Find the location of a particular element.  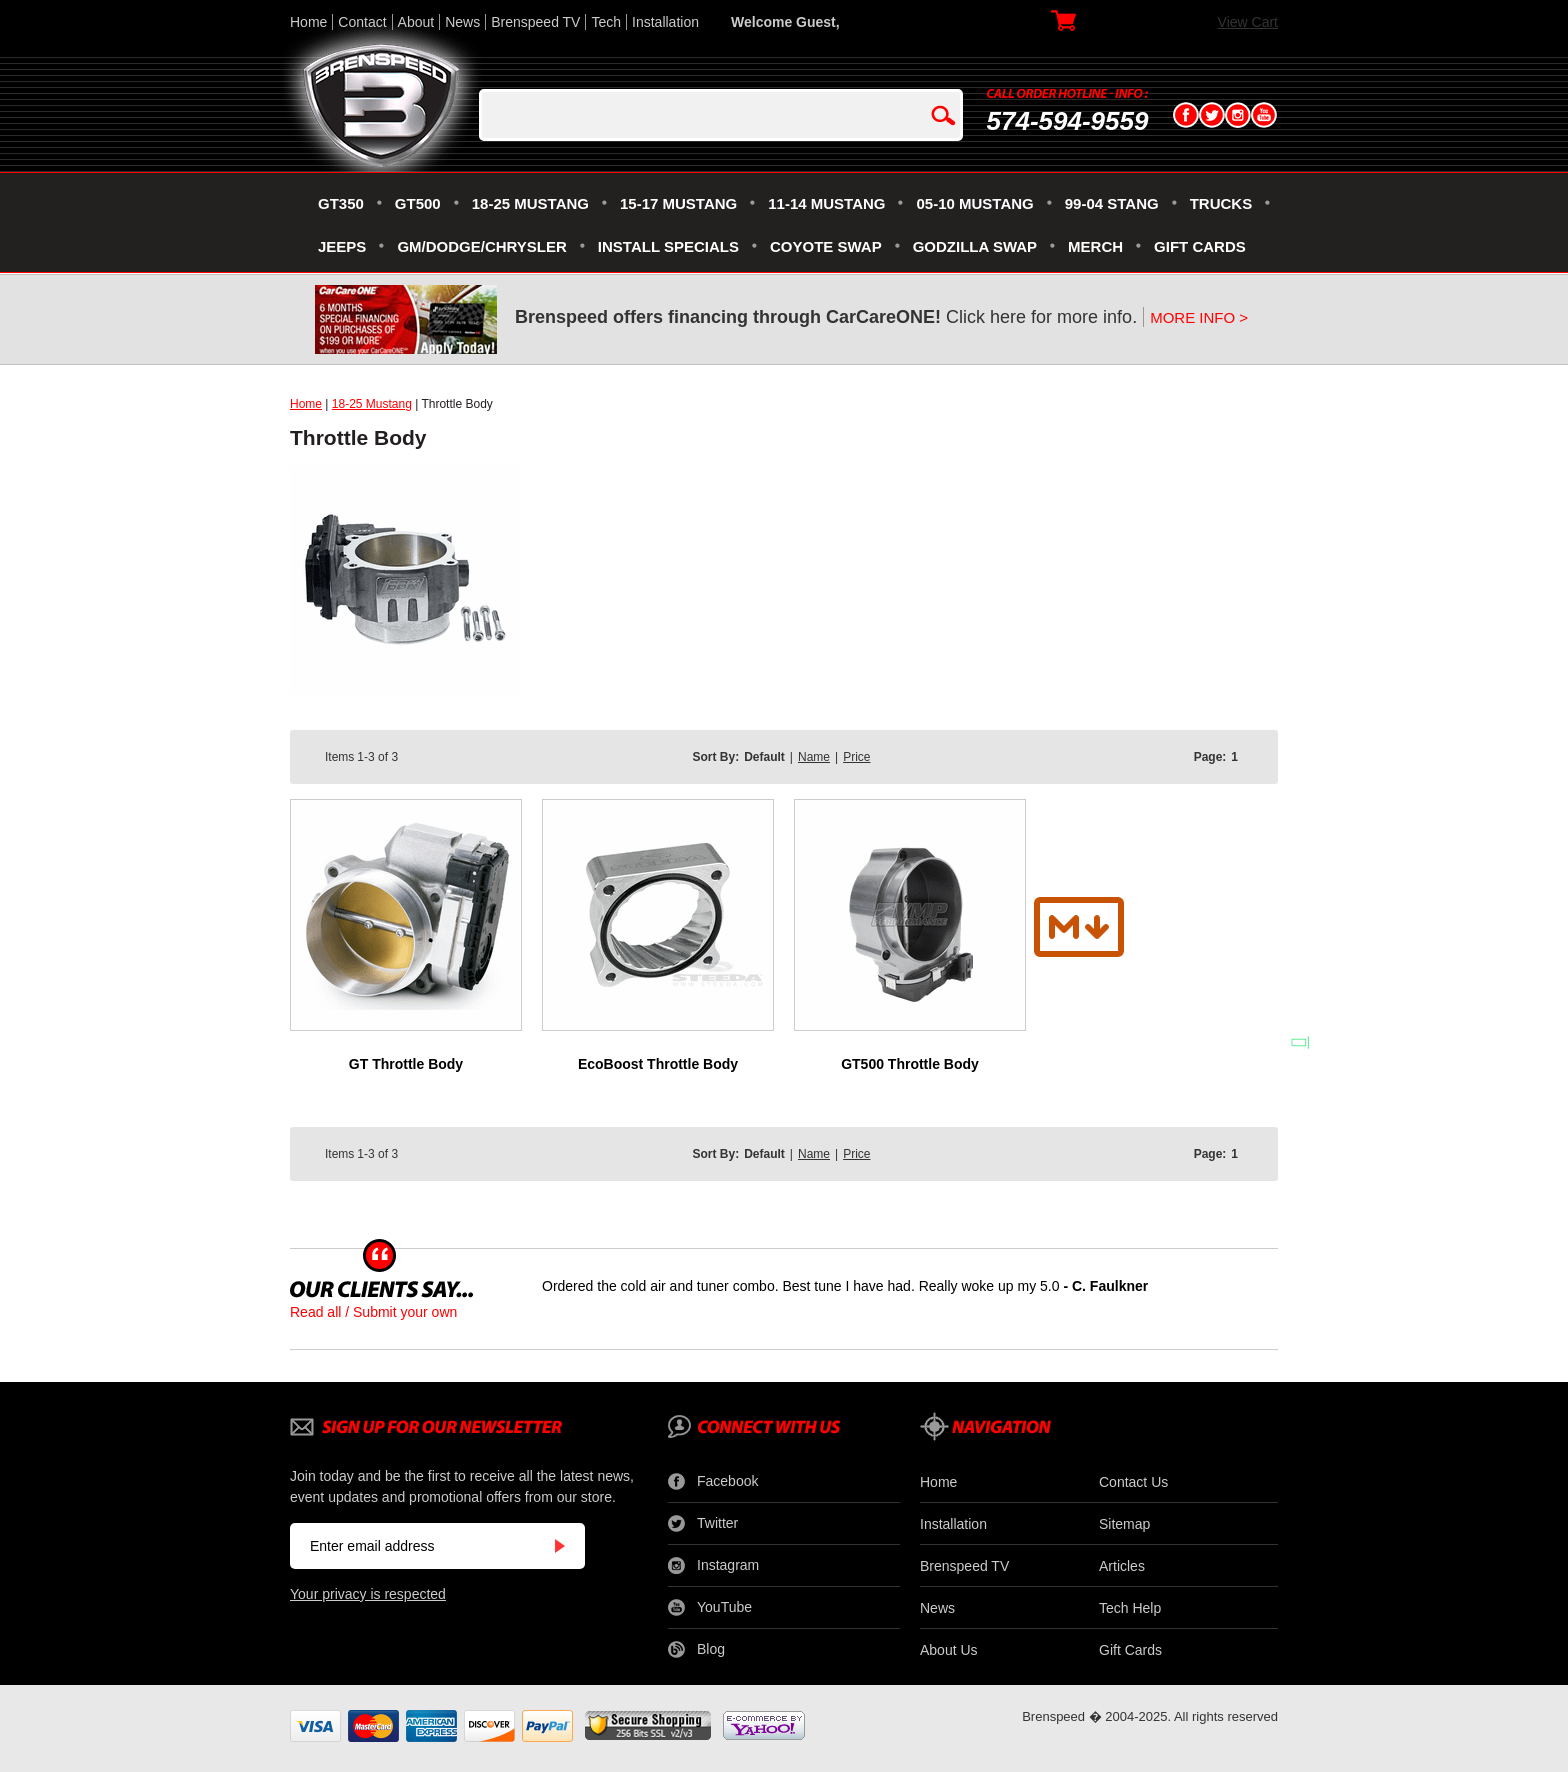

format text using markdown is located at coordinates (1079, 927).